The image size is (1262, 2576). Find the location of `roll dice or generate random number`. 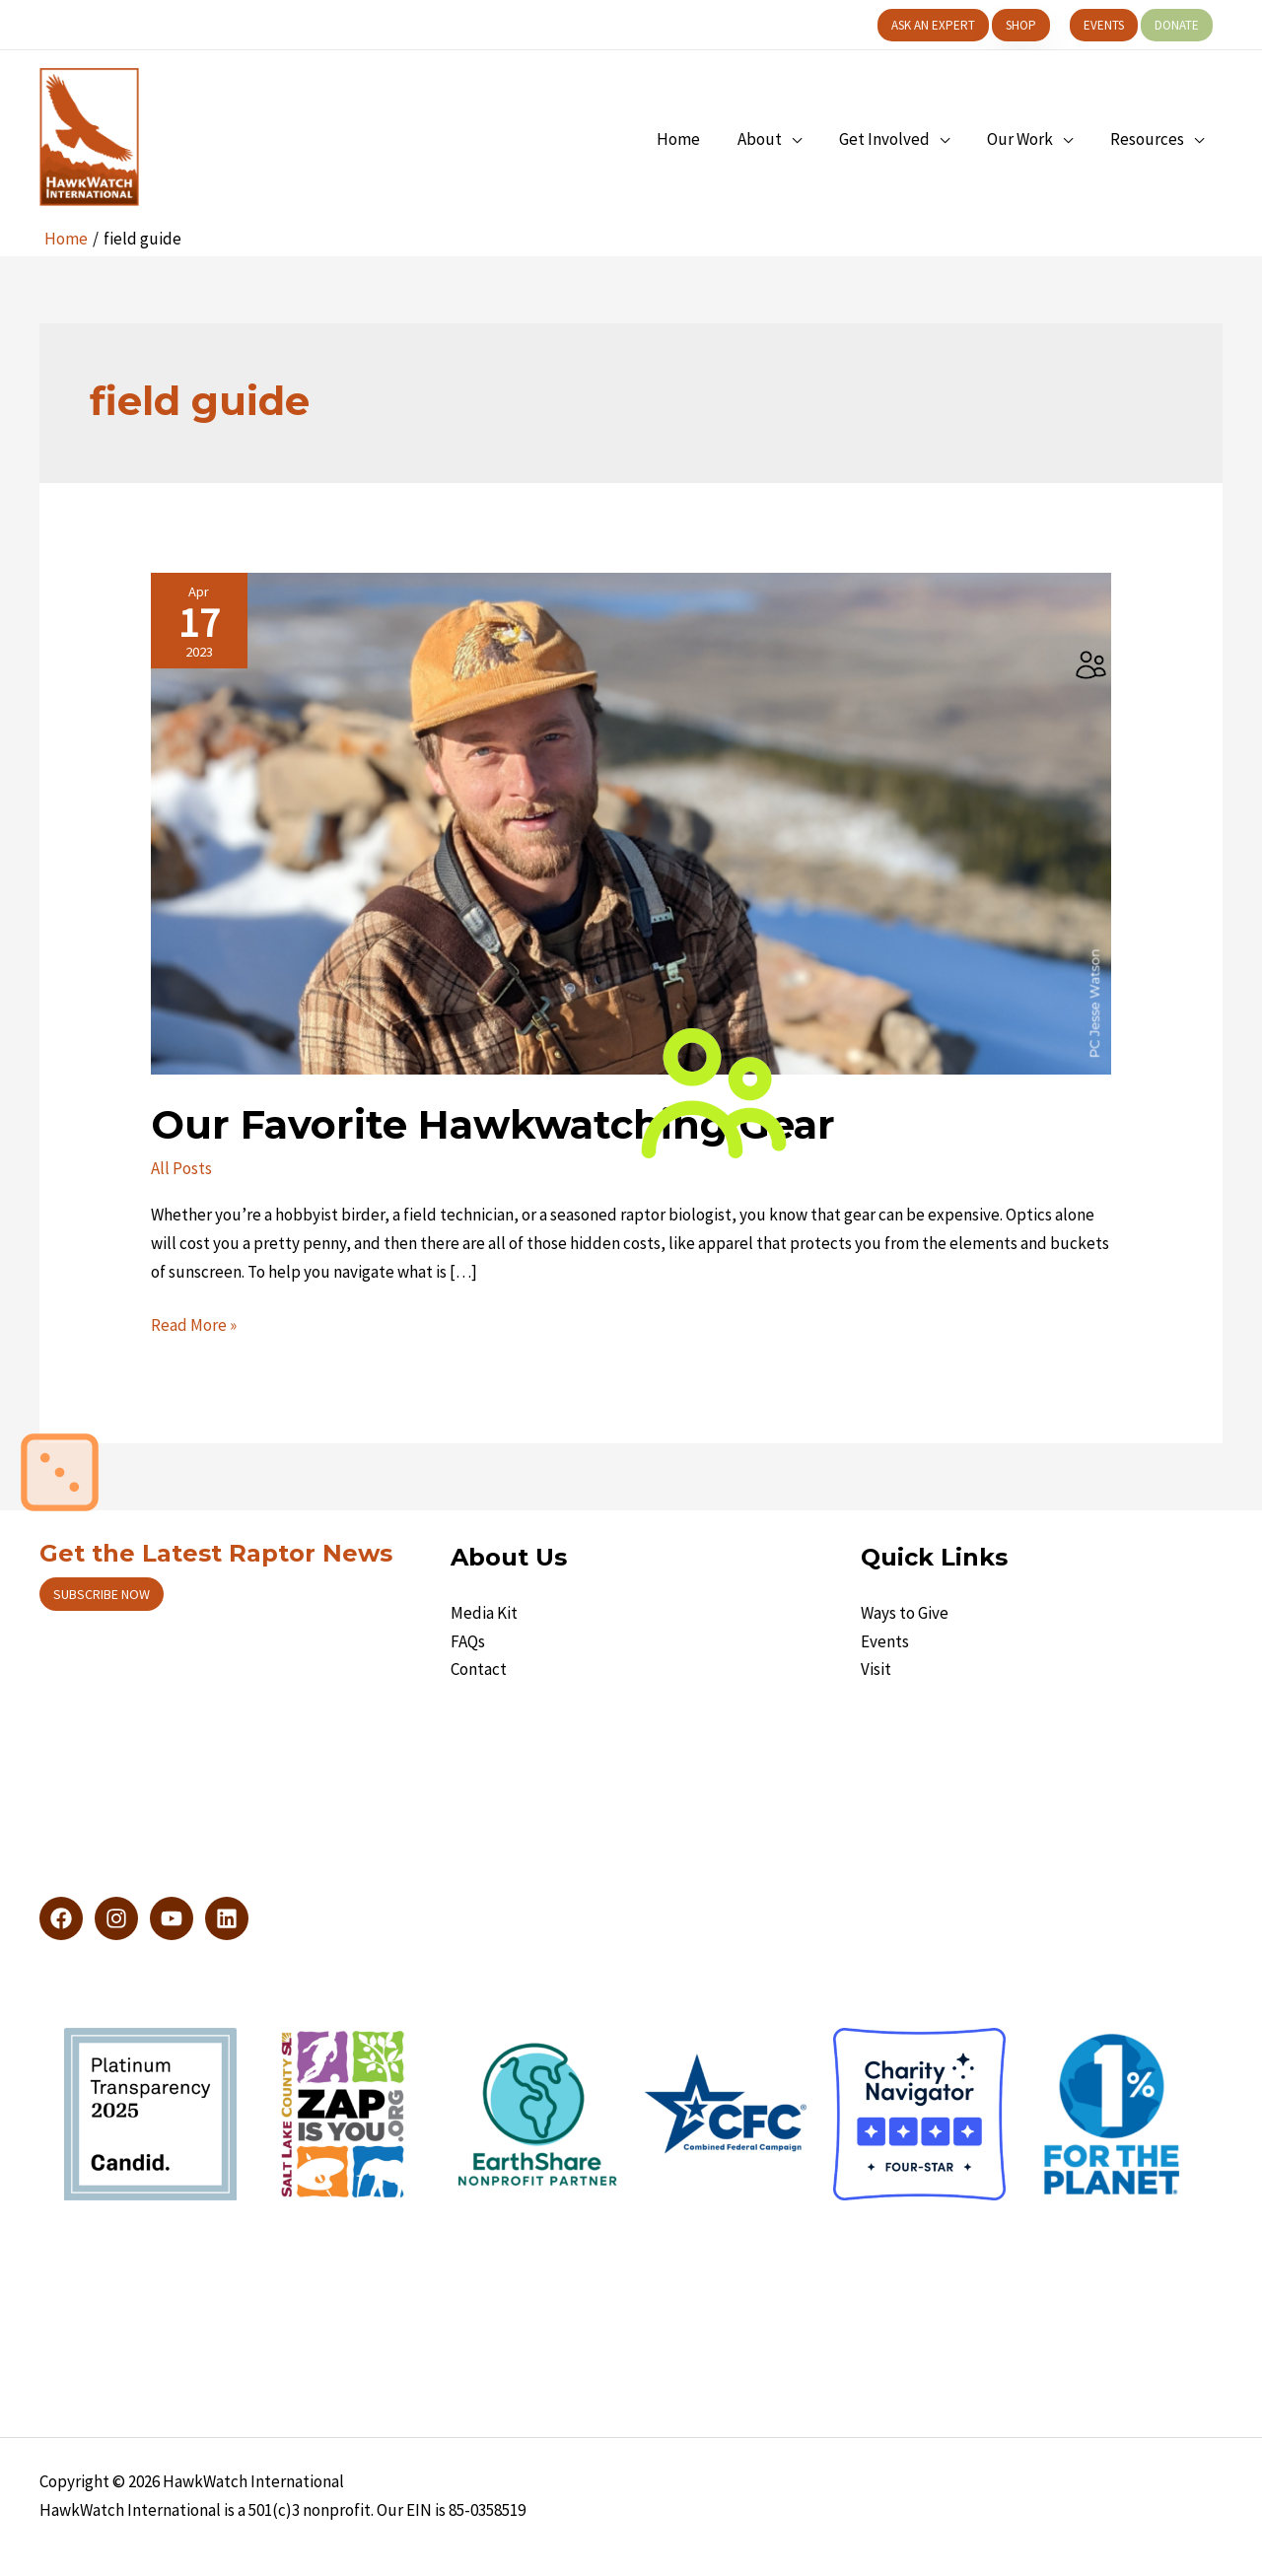

roll dice or generate random number is located at coordinates (59, 1472).